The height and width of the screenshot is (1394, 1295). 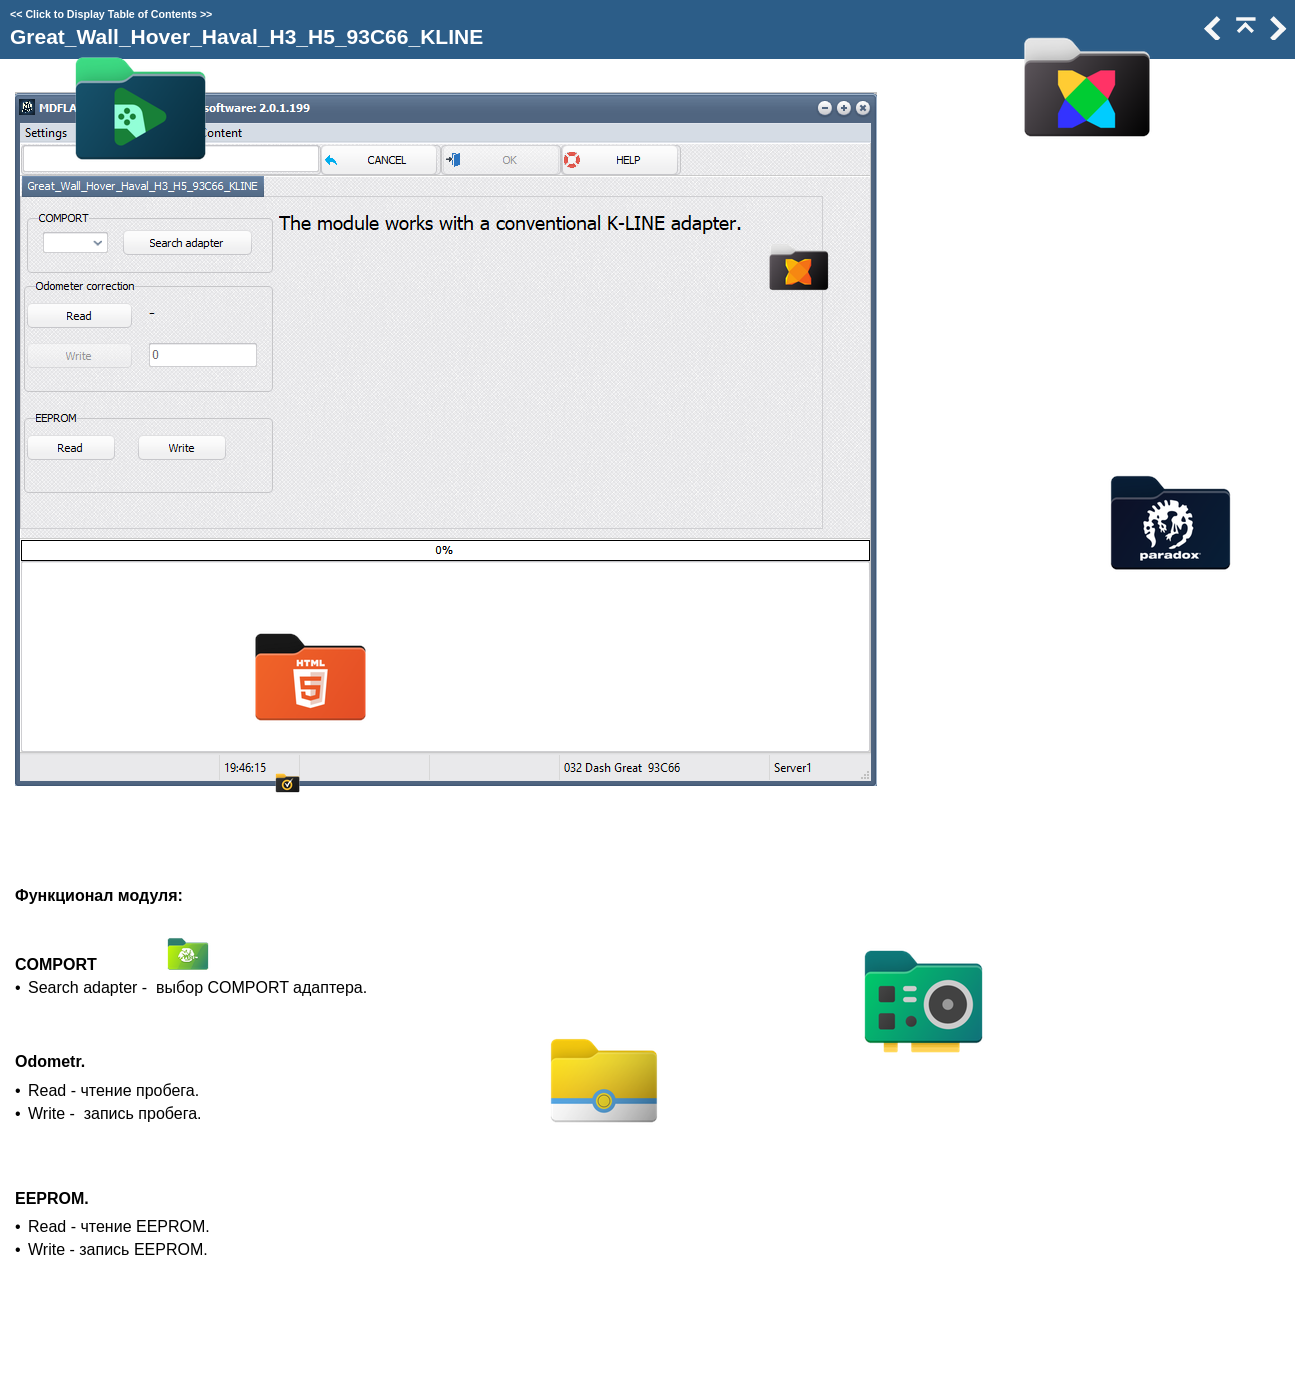 What do you see at coordinates (140, 112) in the screenshot?
I see `folder containing Google Play Games PC app files` at bounding box center [140, 112].